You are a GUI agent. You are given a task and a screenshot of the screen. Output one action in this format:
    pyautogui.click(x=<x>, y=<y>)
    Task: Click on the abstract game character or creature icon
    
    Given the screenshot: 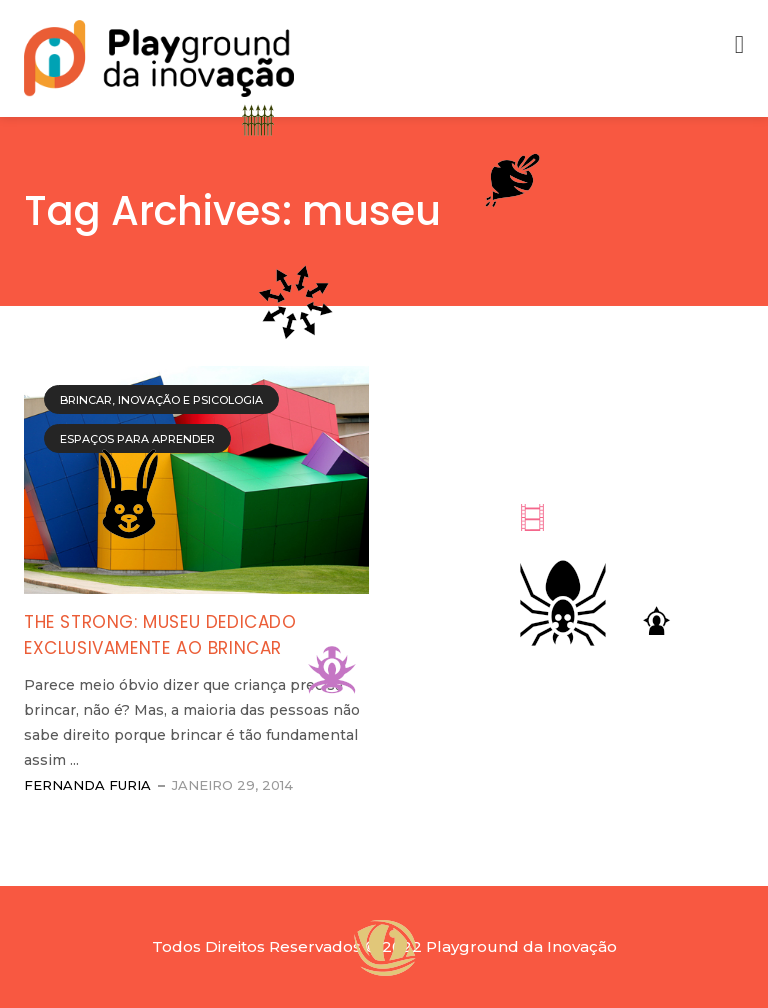 What is the action you would take?
    pyautogui.click(x=332, y=670)
    